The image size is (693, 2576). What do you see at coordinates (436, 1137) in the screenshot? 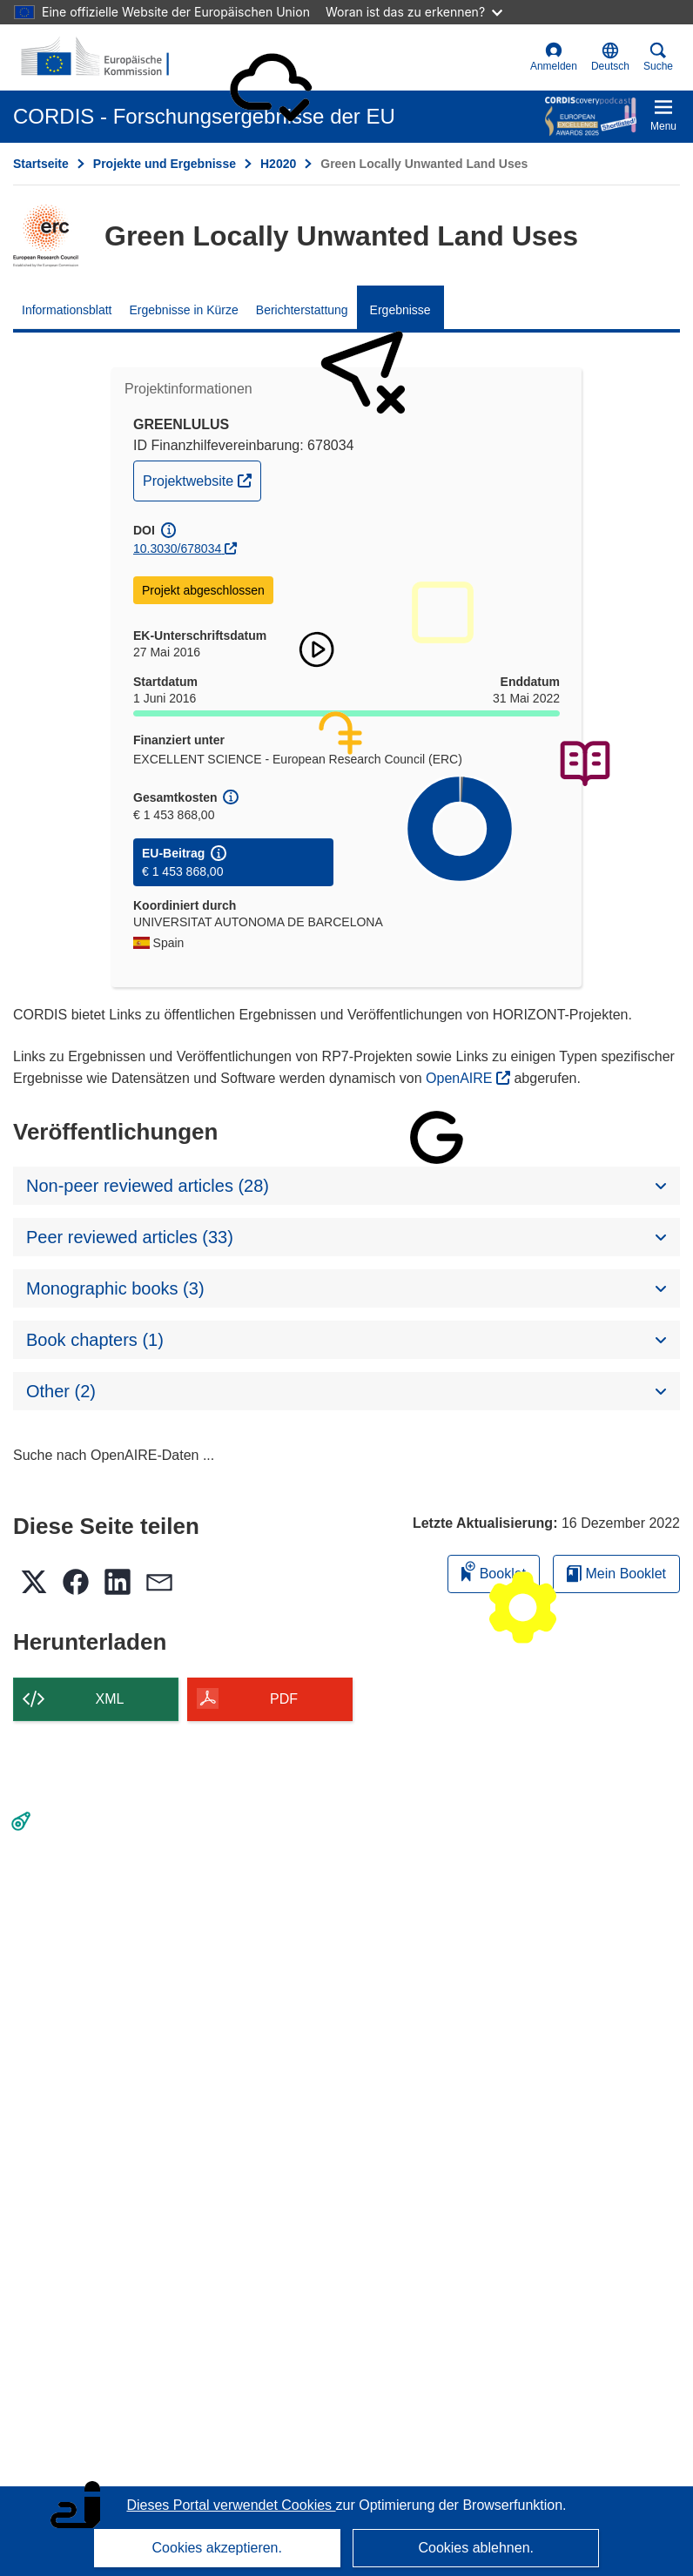
I see `indicates items starting with the letter G` at bounding box center [436, 1137].